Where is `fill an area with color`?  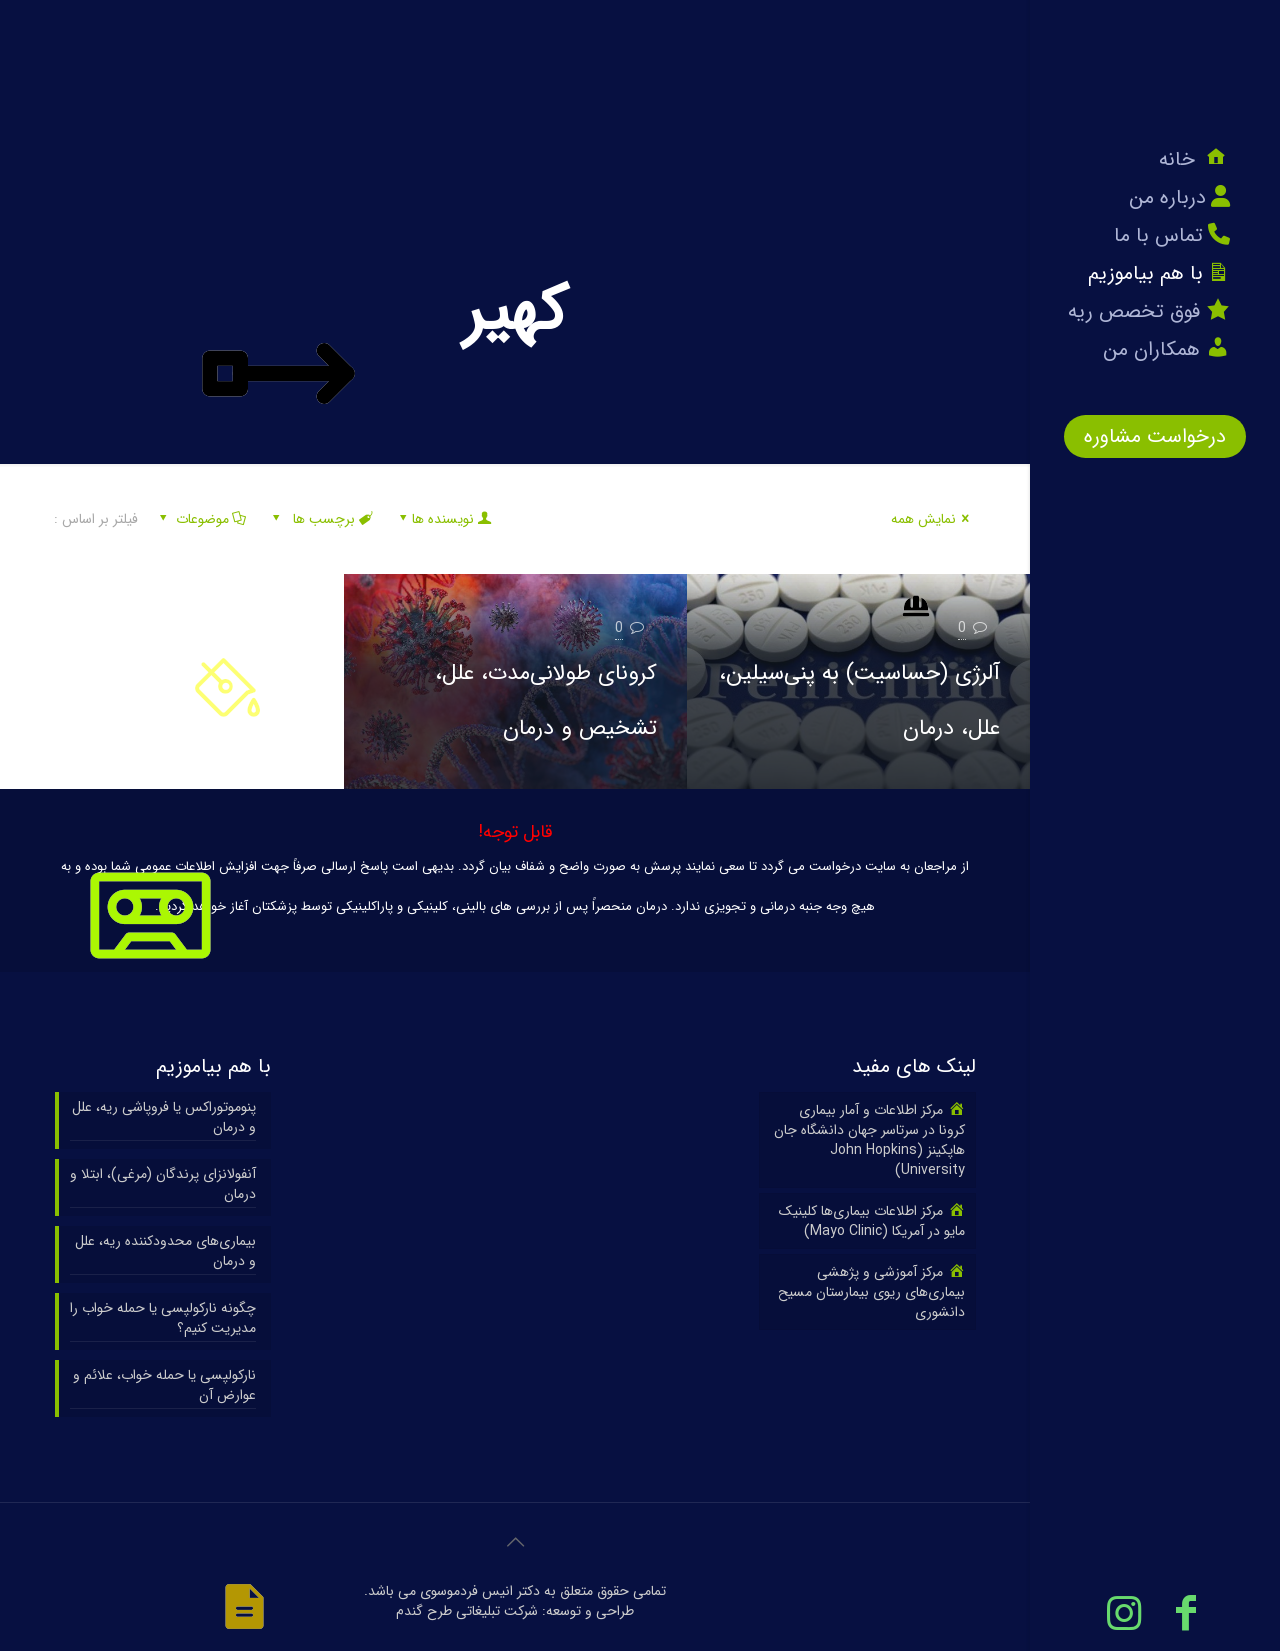
fill an area with color is located at coordinates (226, 689).